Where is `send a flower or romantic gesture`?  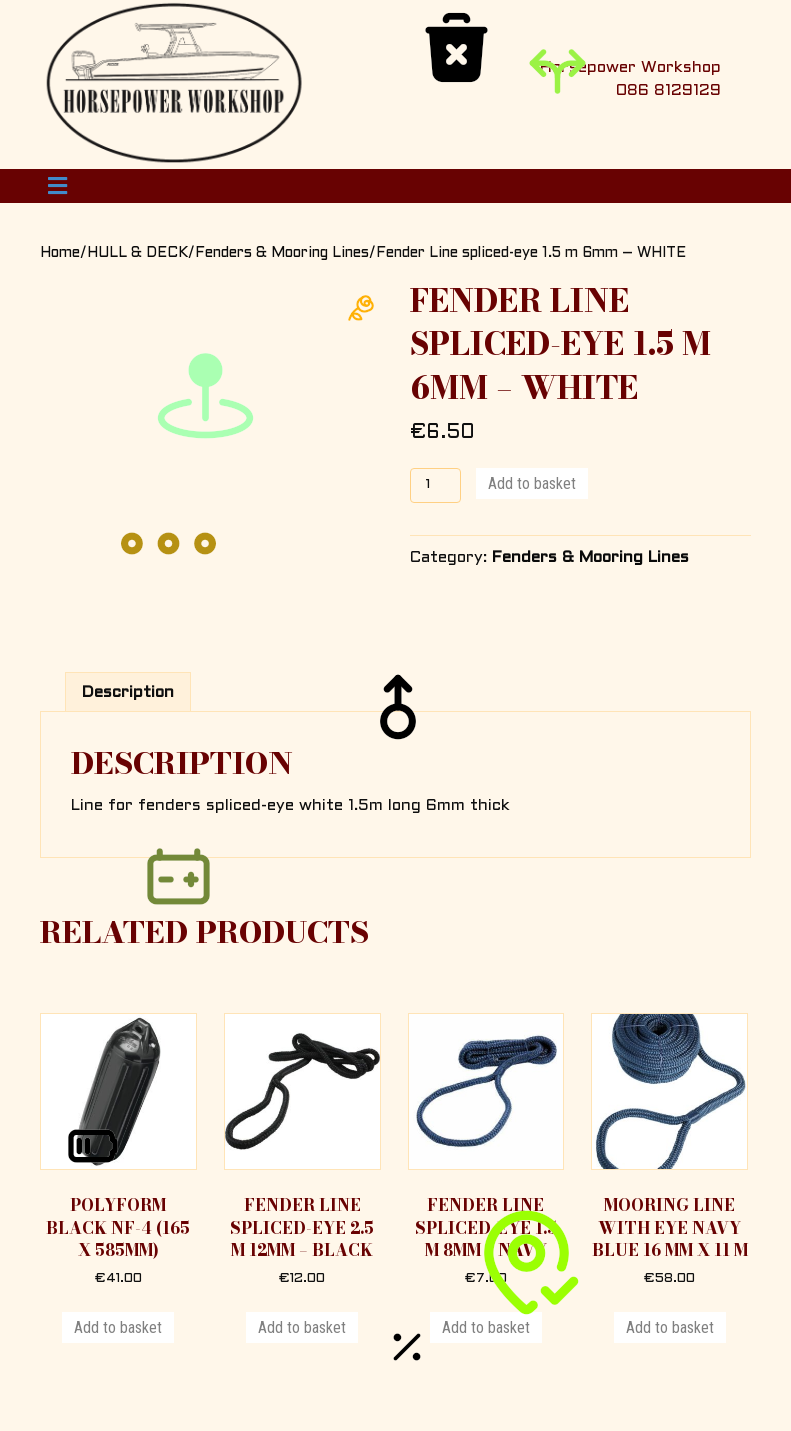 send a flower or romantic gesture is located at coordinates (361, 308).